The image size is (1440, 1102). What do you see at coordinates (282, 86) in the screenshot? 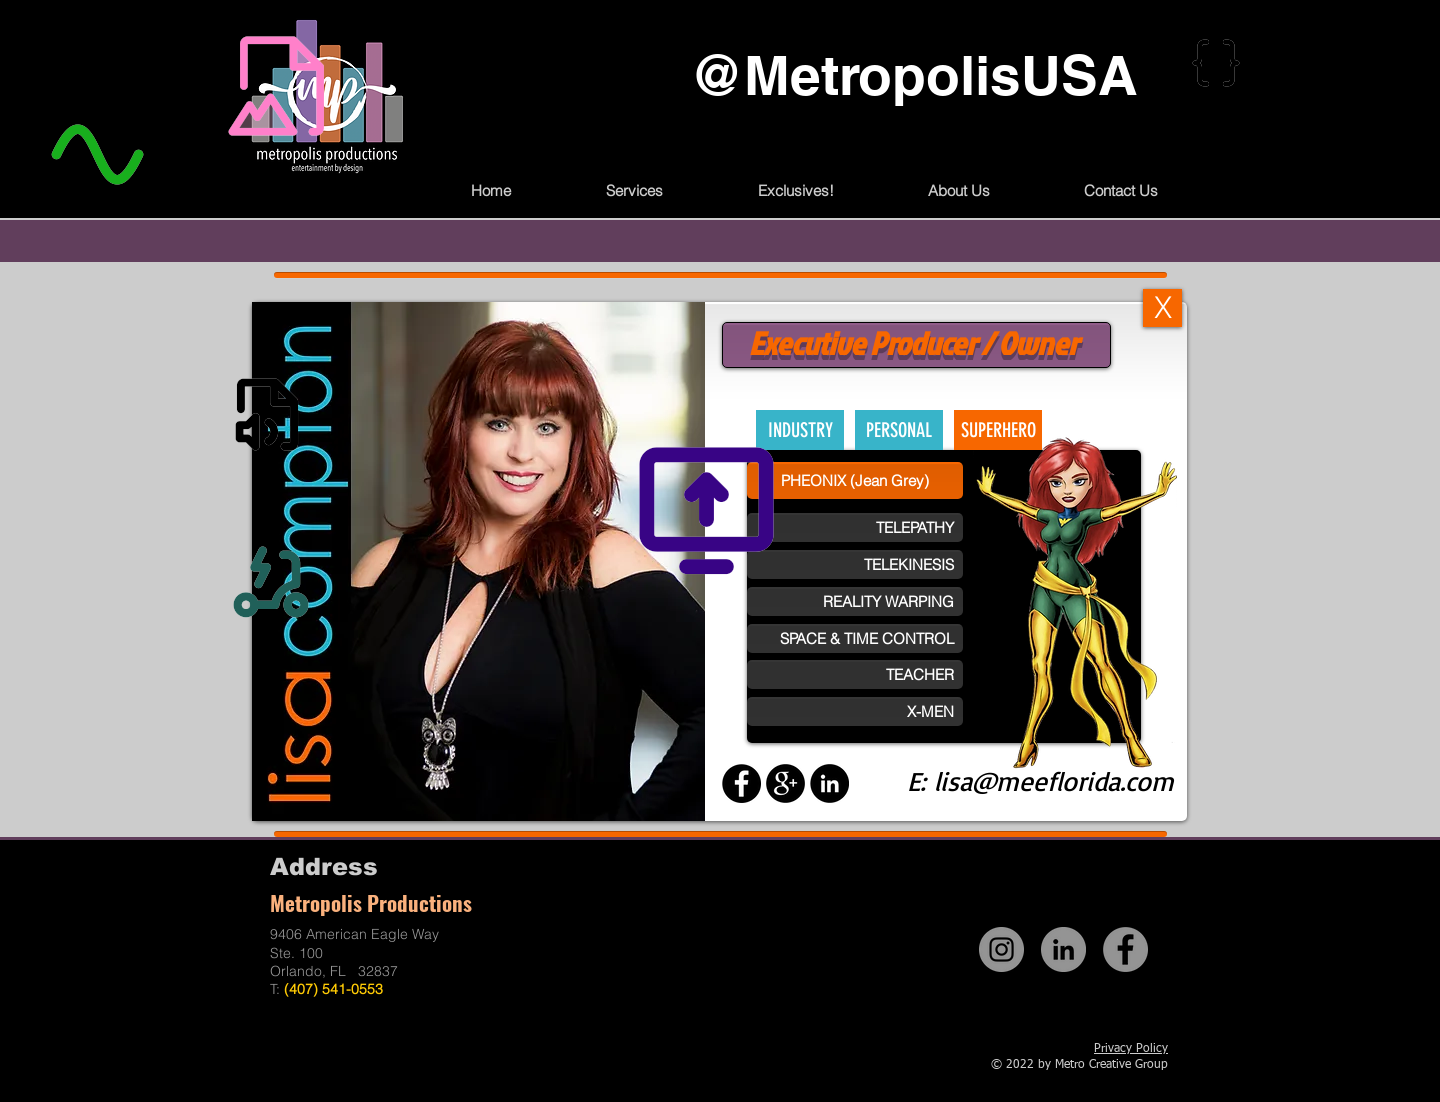
I see `view image file` at bounding box center [282, 86].